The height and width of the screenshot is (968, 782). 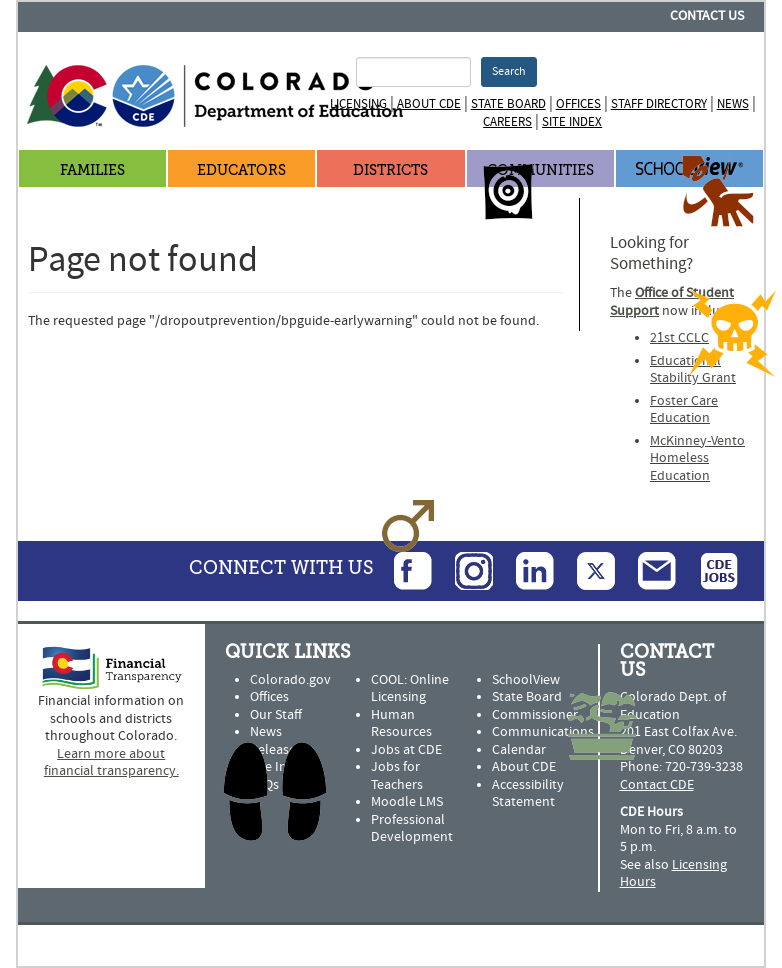 What do you see at coordinates (718, 191) in the screenshot?
I see `indicates amputation or limb loss in a medical game context` at bounding box center [718, 191].